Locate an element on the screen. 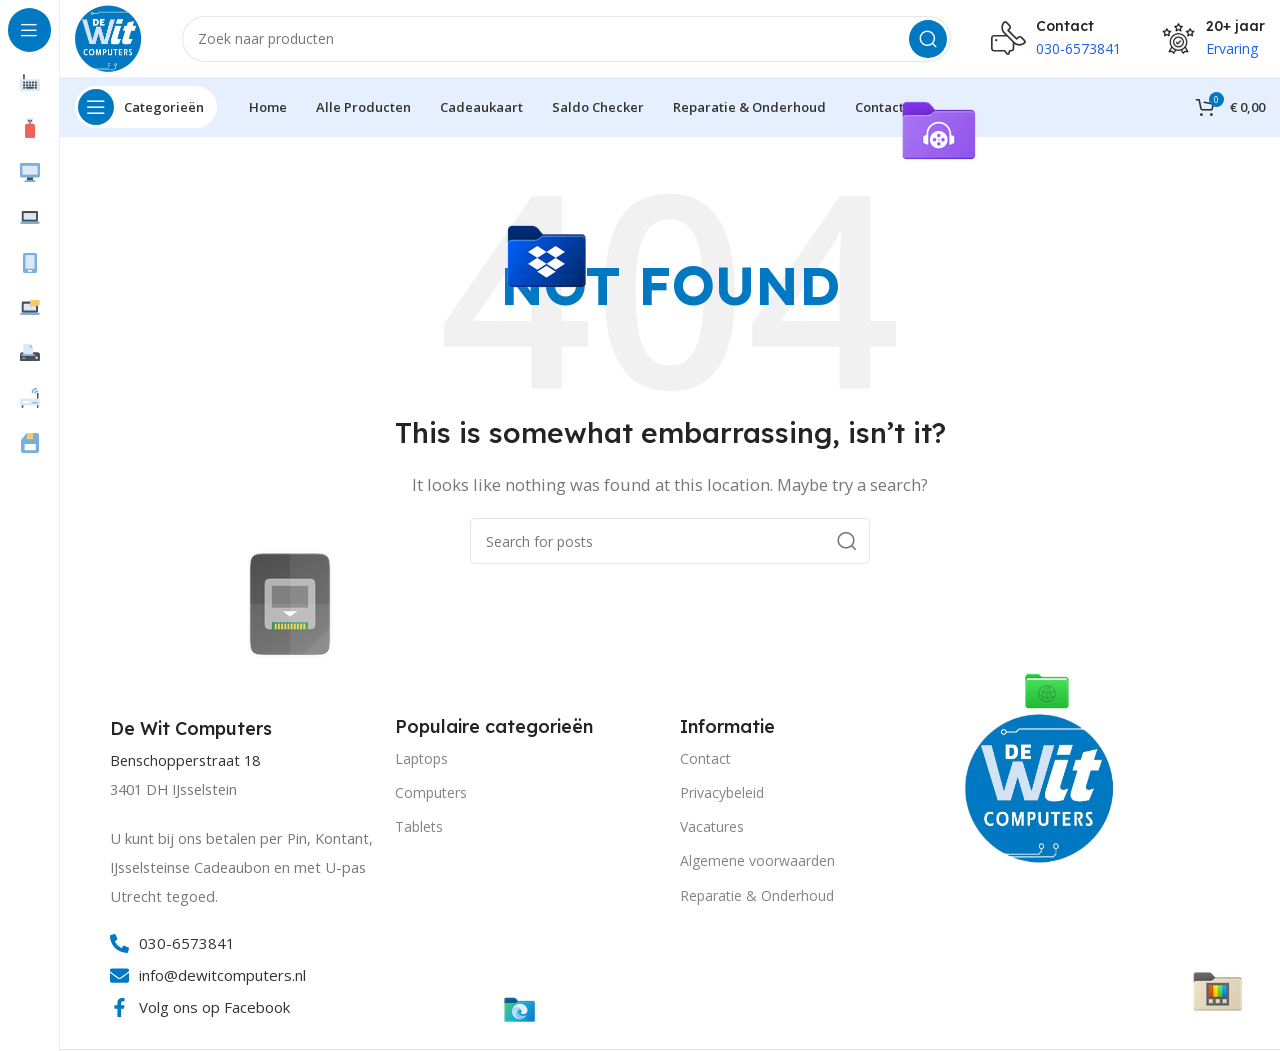  folder containing html web files is located at coordinates (1047, 691).